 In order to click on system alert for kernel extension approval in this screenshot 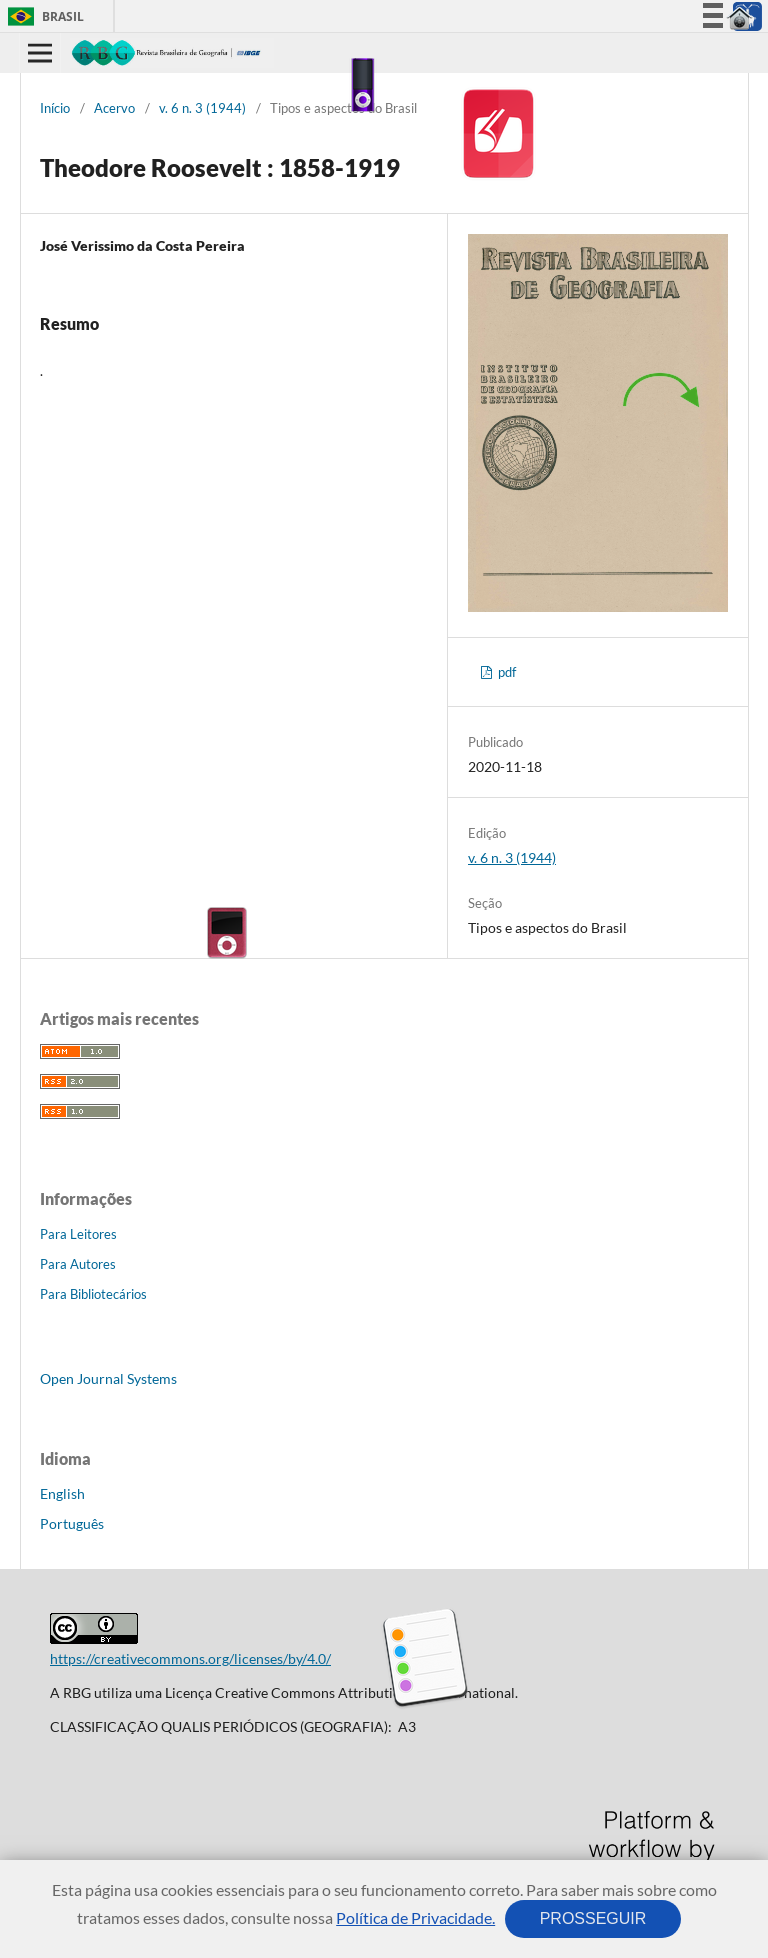, I will do `click(739, 18)`.